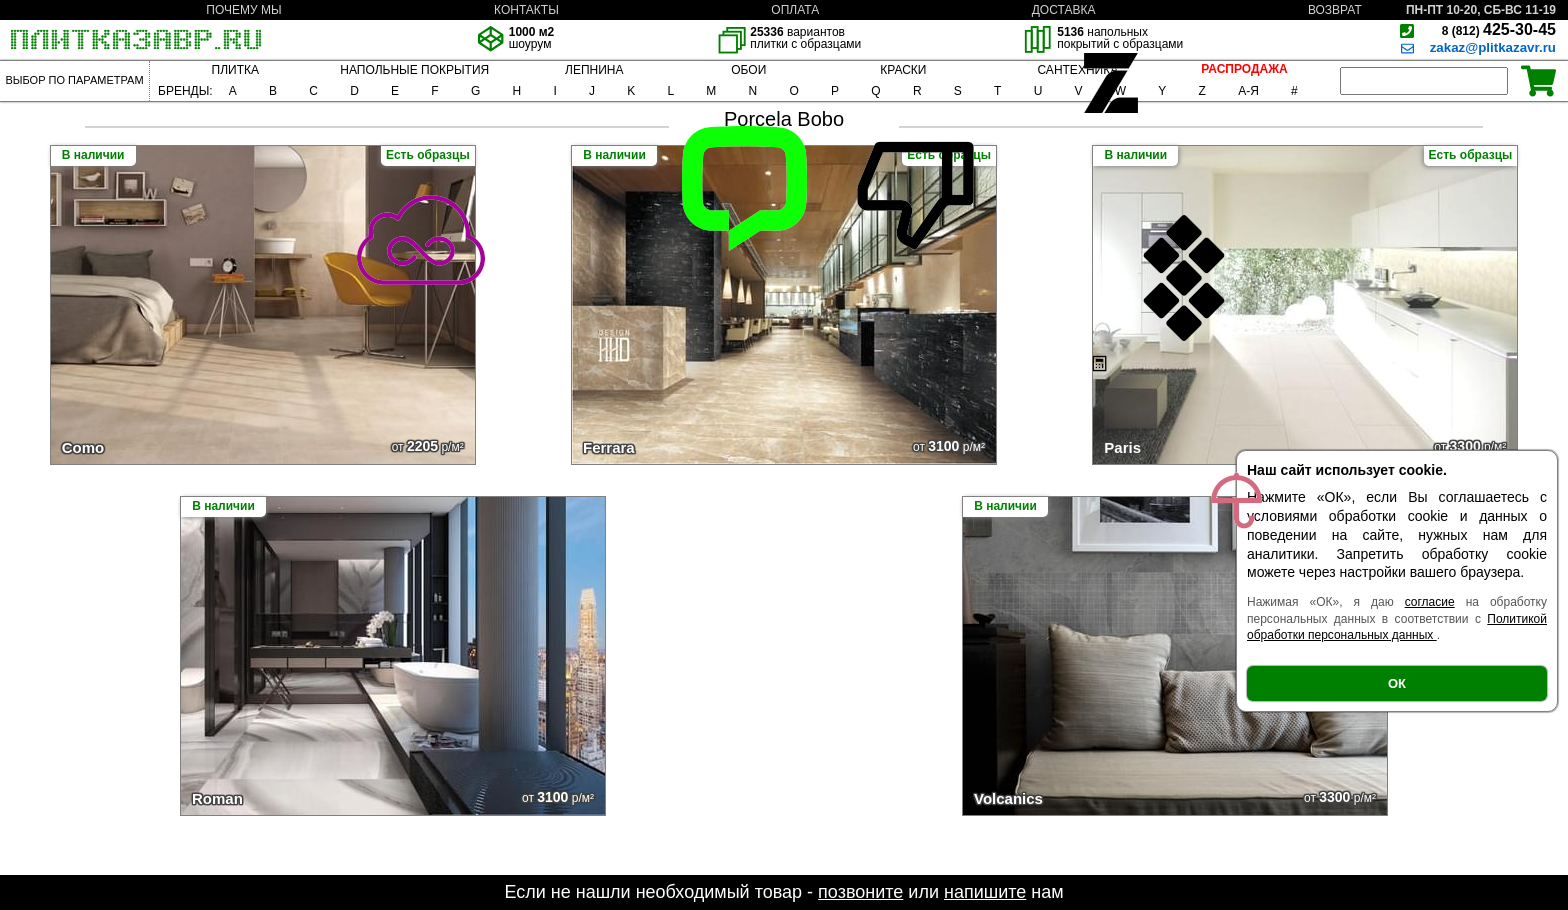 The width and height of the screenshot is (1568, 910). I want to click on OpenZeppelin brand logo, so click(1111, 83).